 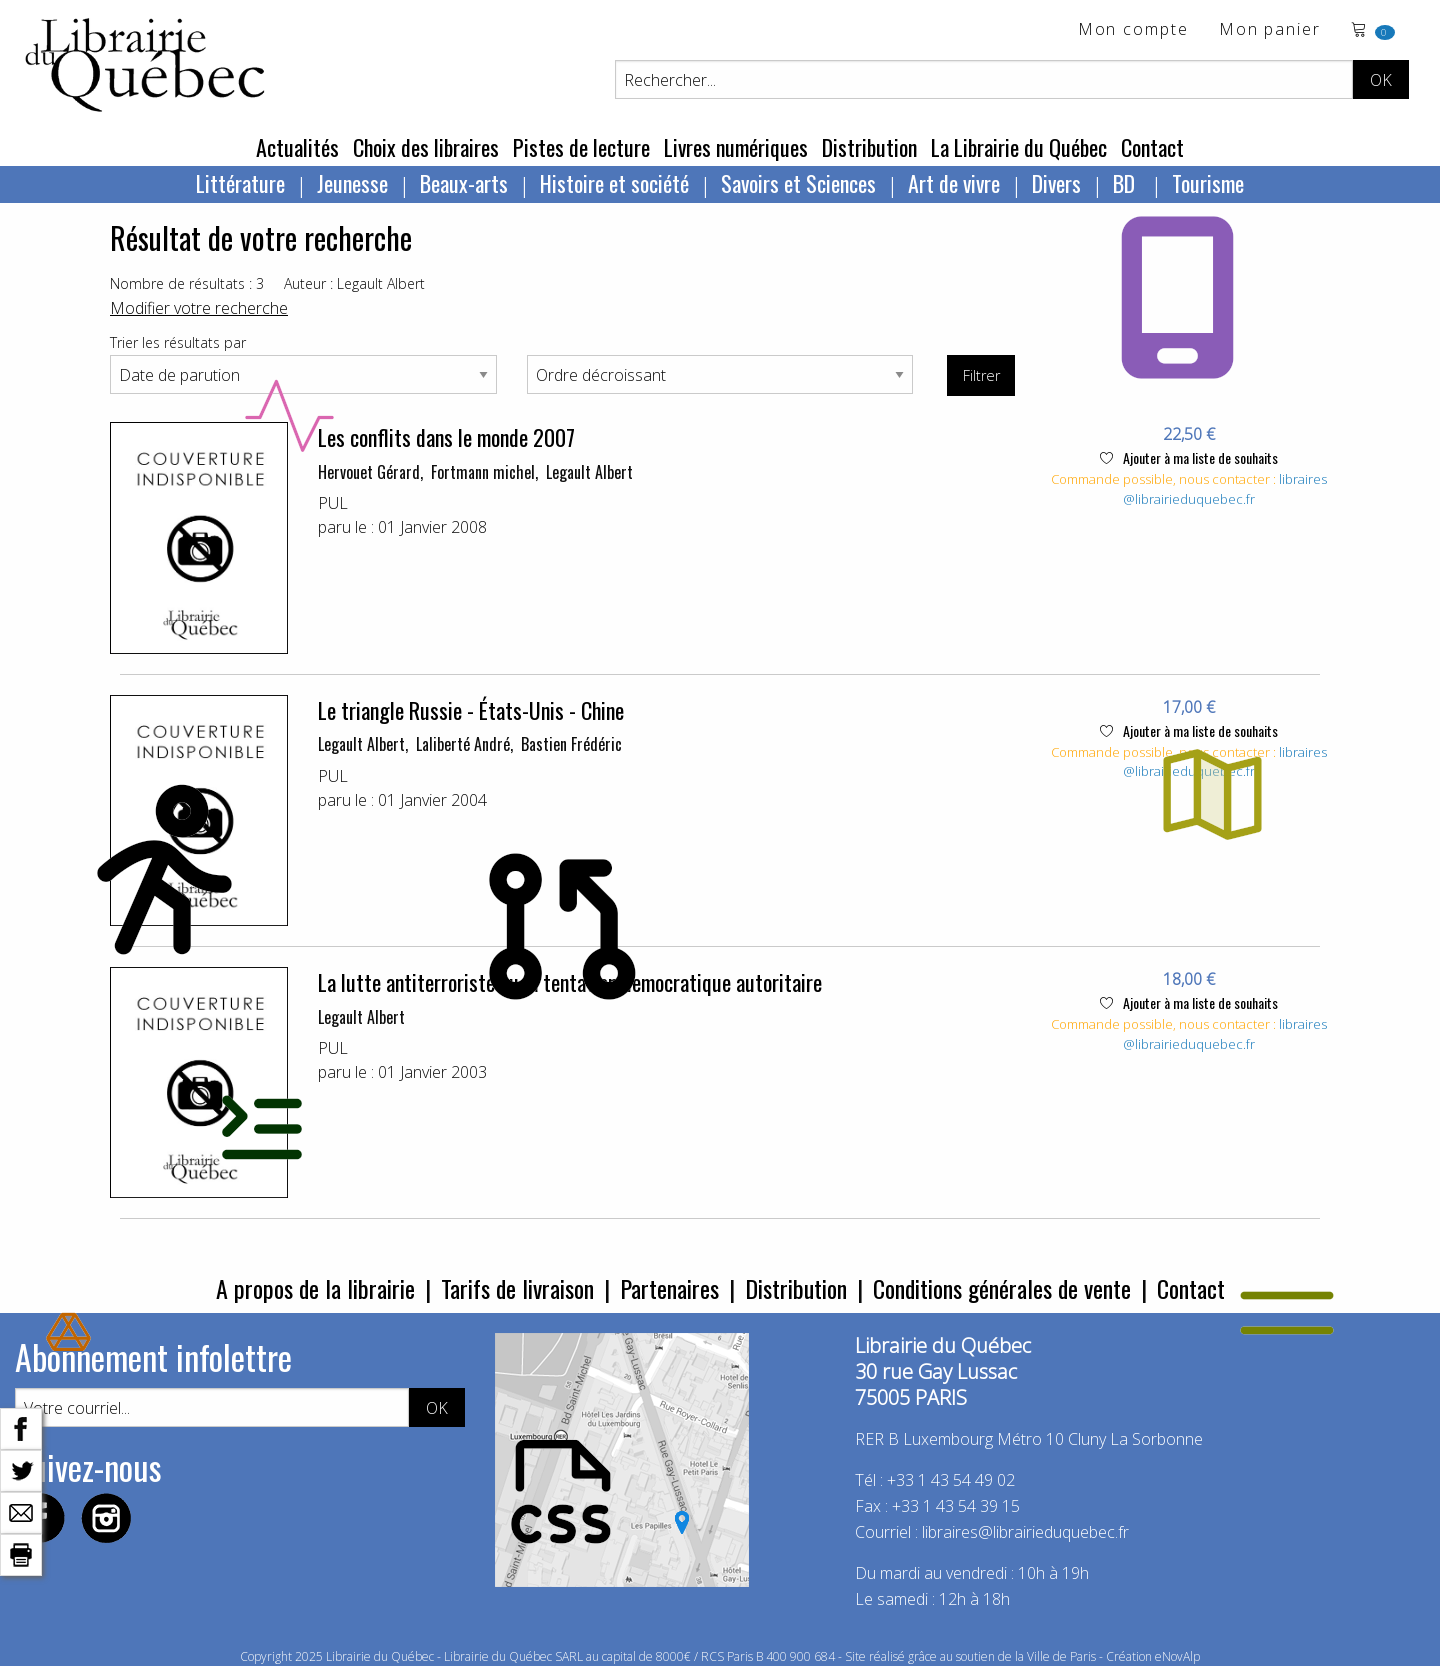 What do you see at coordinates (1287, 1311) in the screenshot?
I see `open navigation menu` at bounding box center [1287, 1311].